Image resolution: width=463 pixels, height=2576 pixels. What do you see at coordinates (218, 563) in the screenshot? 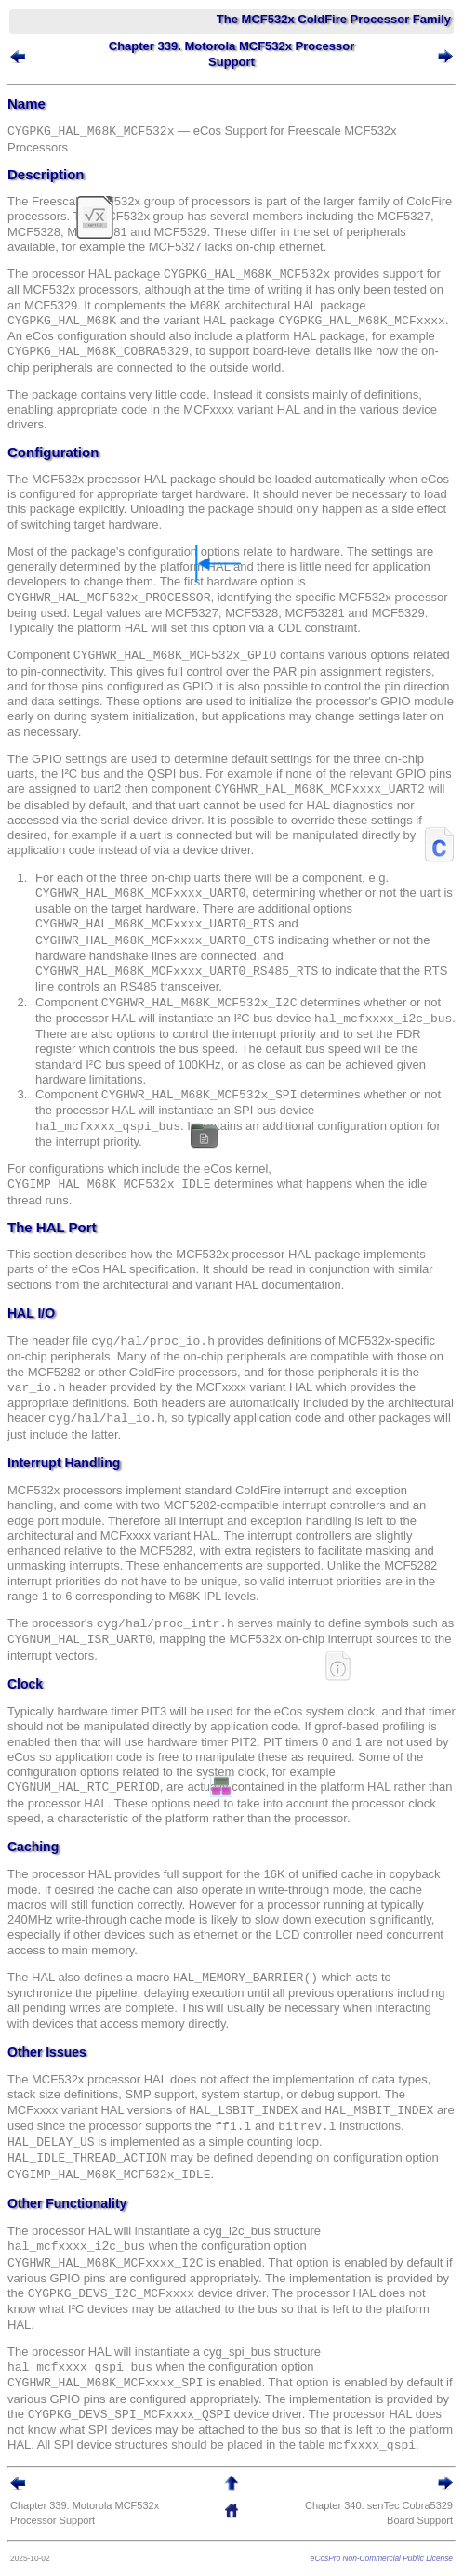
I see `go to the first item in a list or sequence` at bounding box center [218, 563].